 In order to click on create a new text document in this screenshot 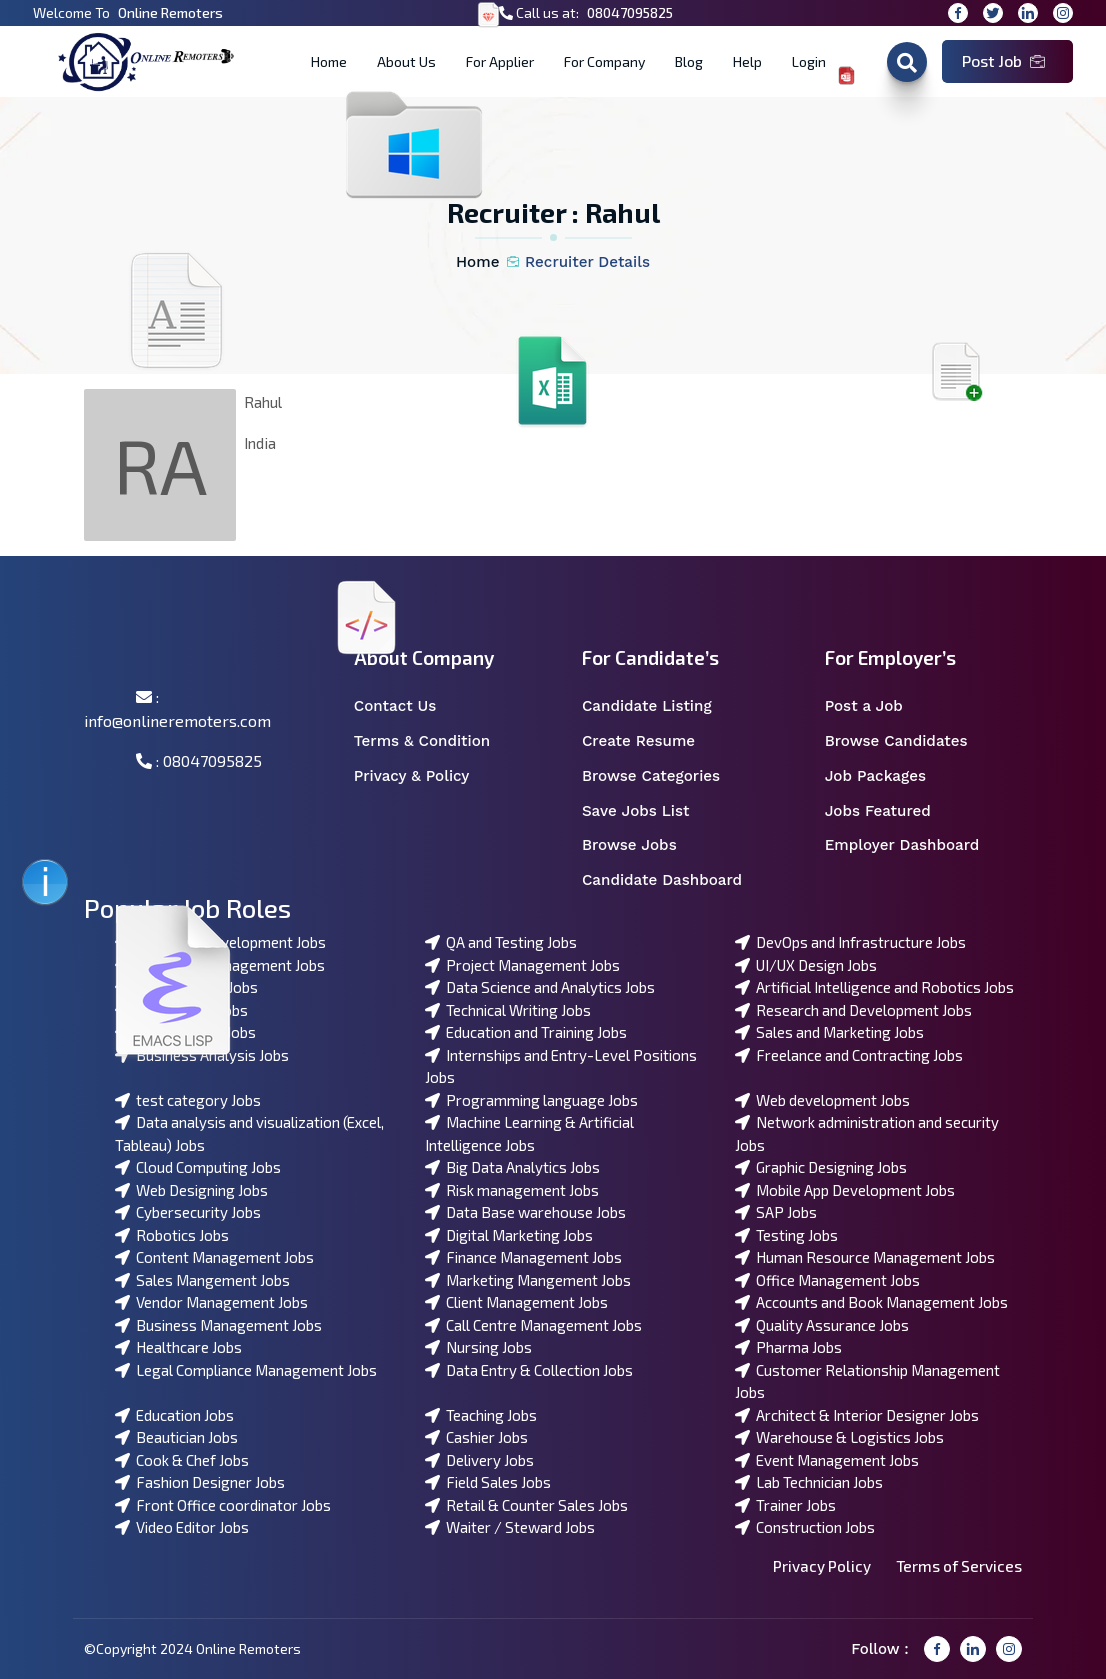, I will do `click(956, 371)`.